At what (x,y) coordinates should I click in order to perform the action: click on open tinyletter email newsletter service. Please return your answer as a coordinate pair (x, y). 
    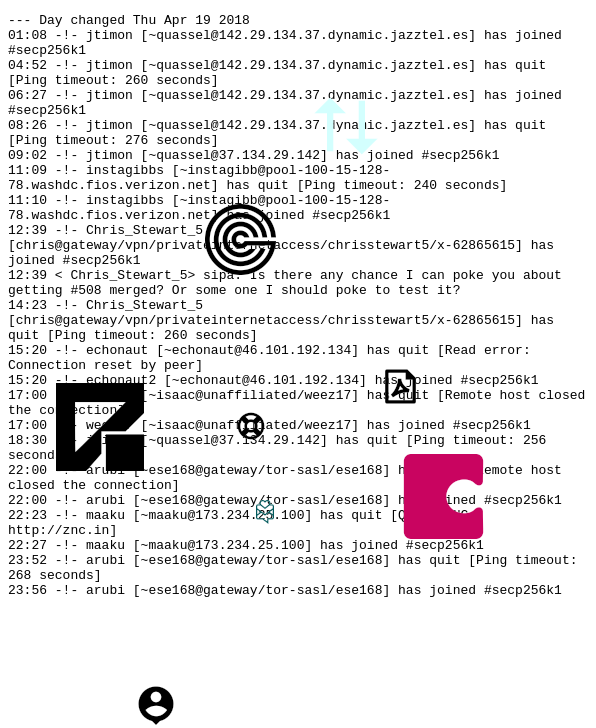
    Looking at the image, I should click on (265, 512).